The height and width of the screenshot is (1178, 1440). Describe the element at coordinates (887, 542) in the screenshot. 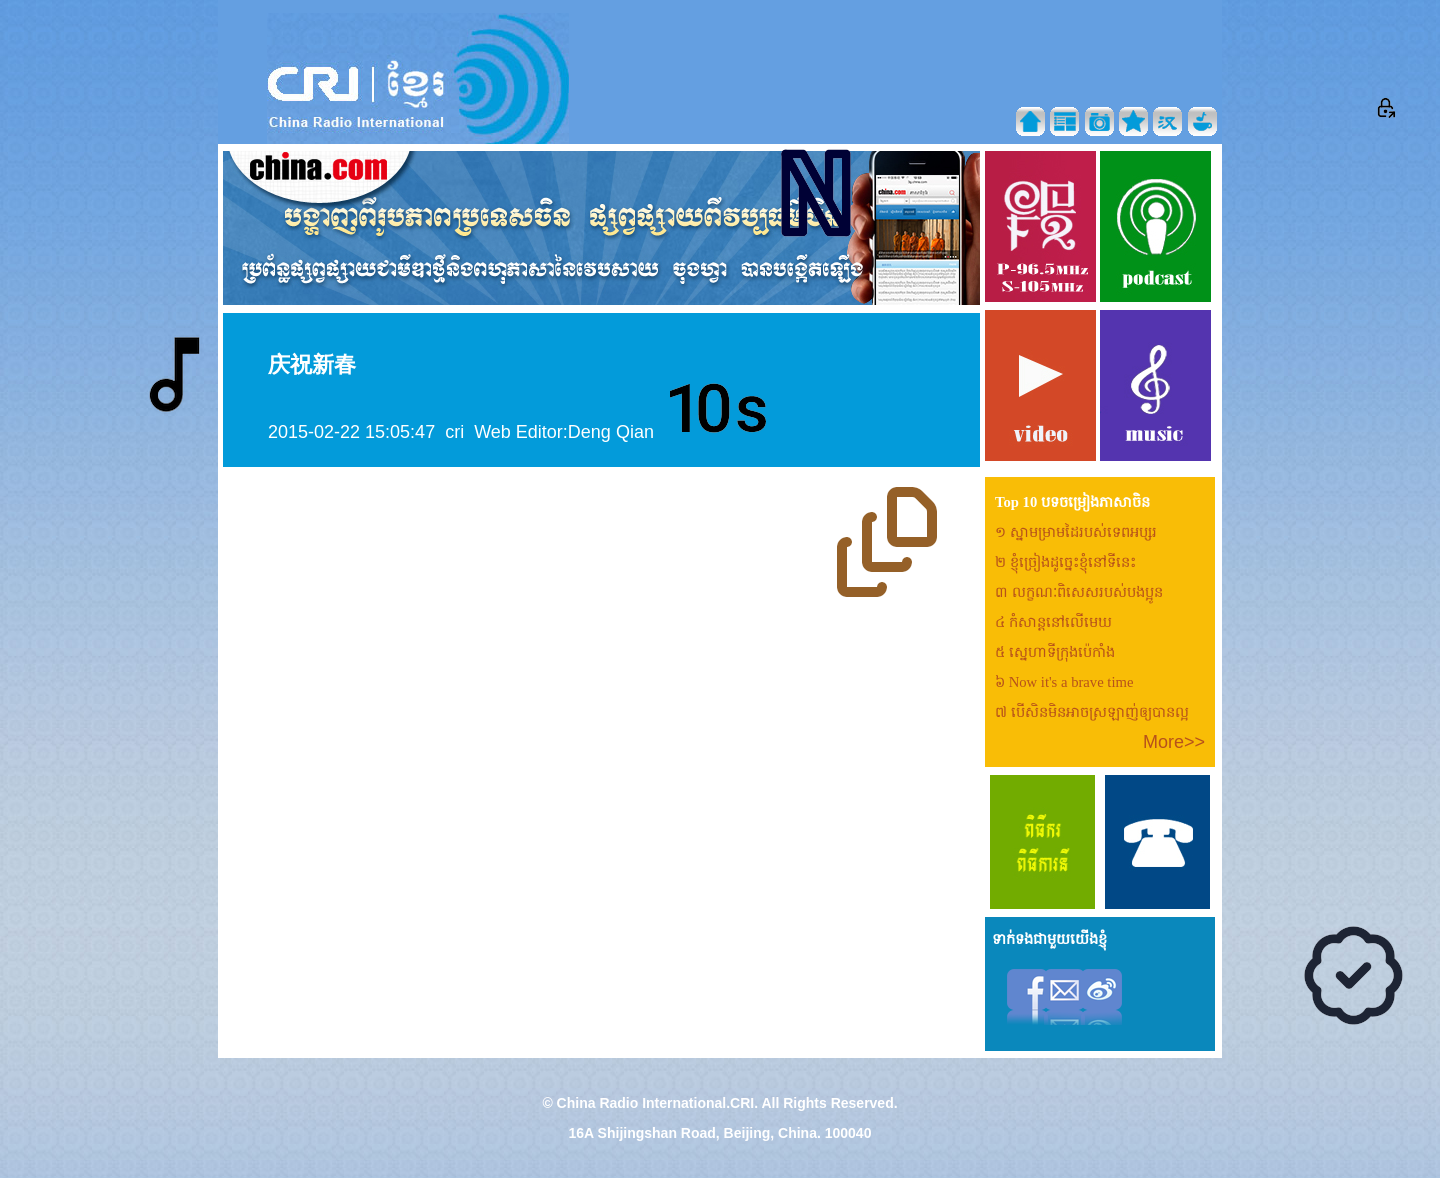

I see `view stacked or grouped files` at that location.